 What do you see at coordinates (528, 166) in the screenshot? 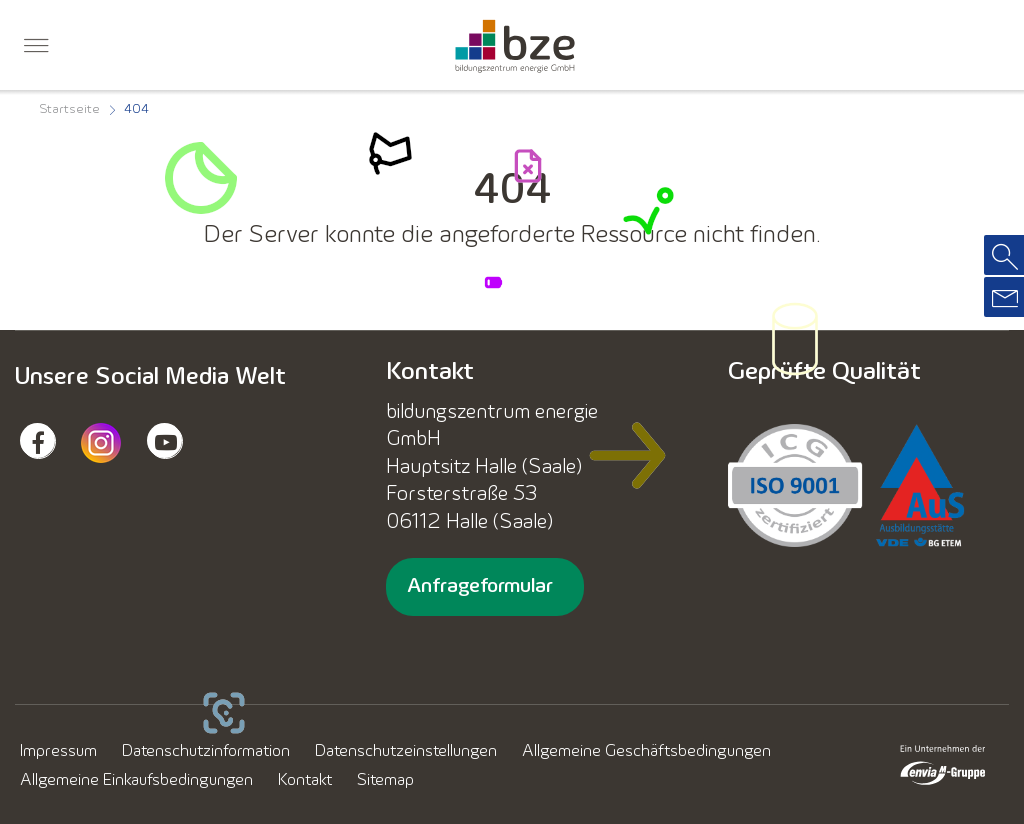
I see `delete or remove a file` at bounding box center [528, 166].